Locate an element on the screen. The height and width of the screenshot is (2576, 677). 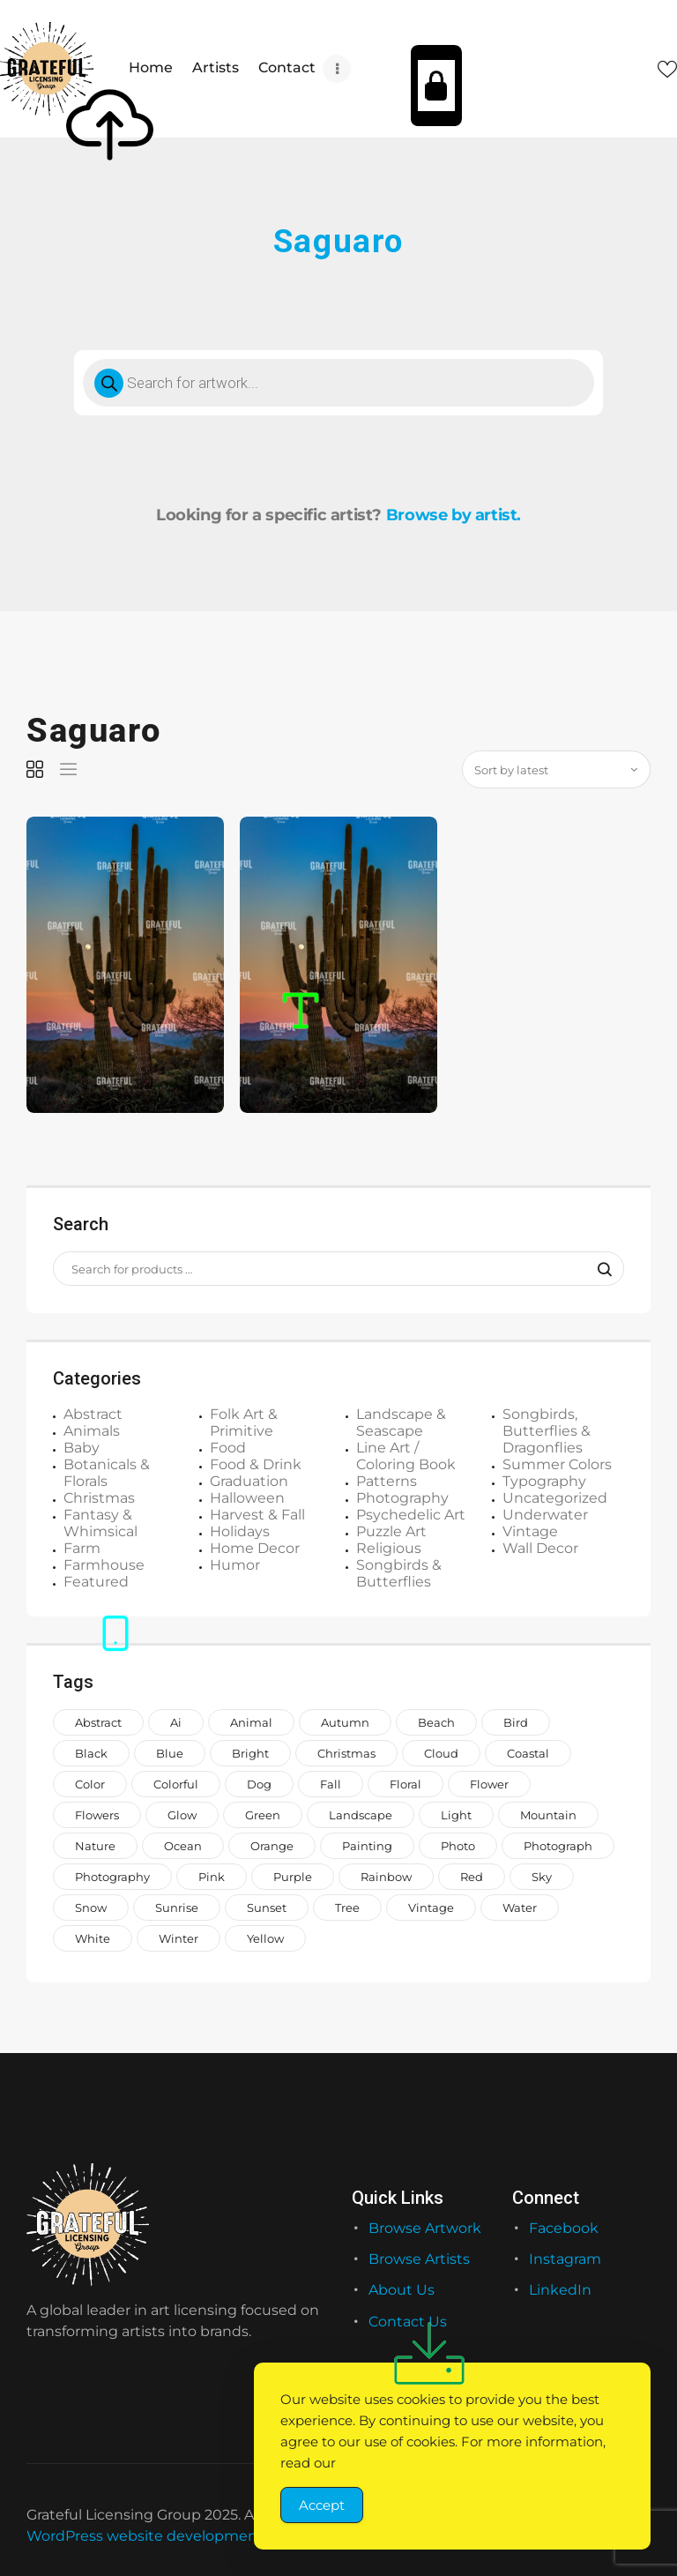
access text formatting options is located at coordinates (301, 1011).